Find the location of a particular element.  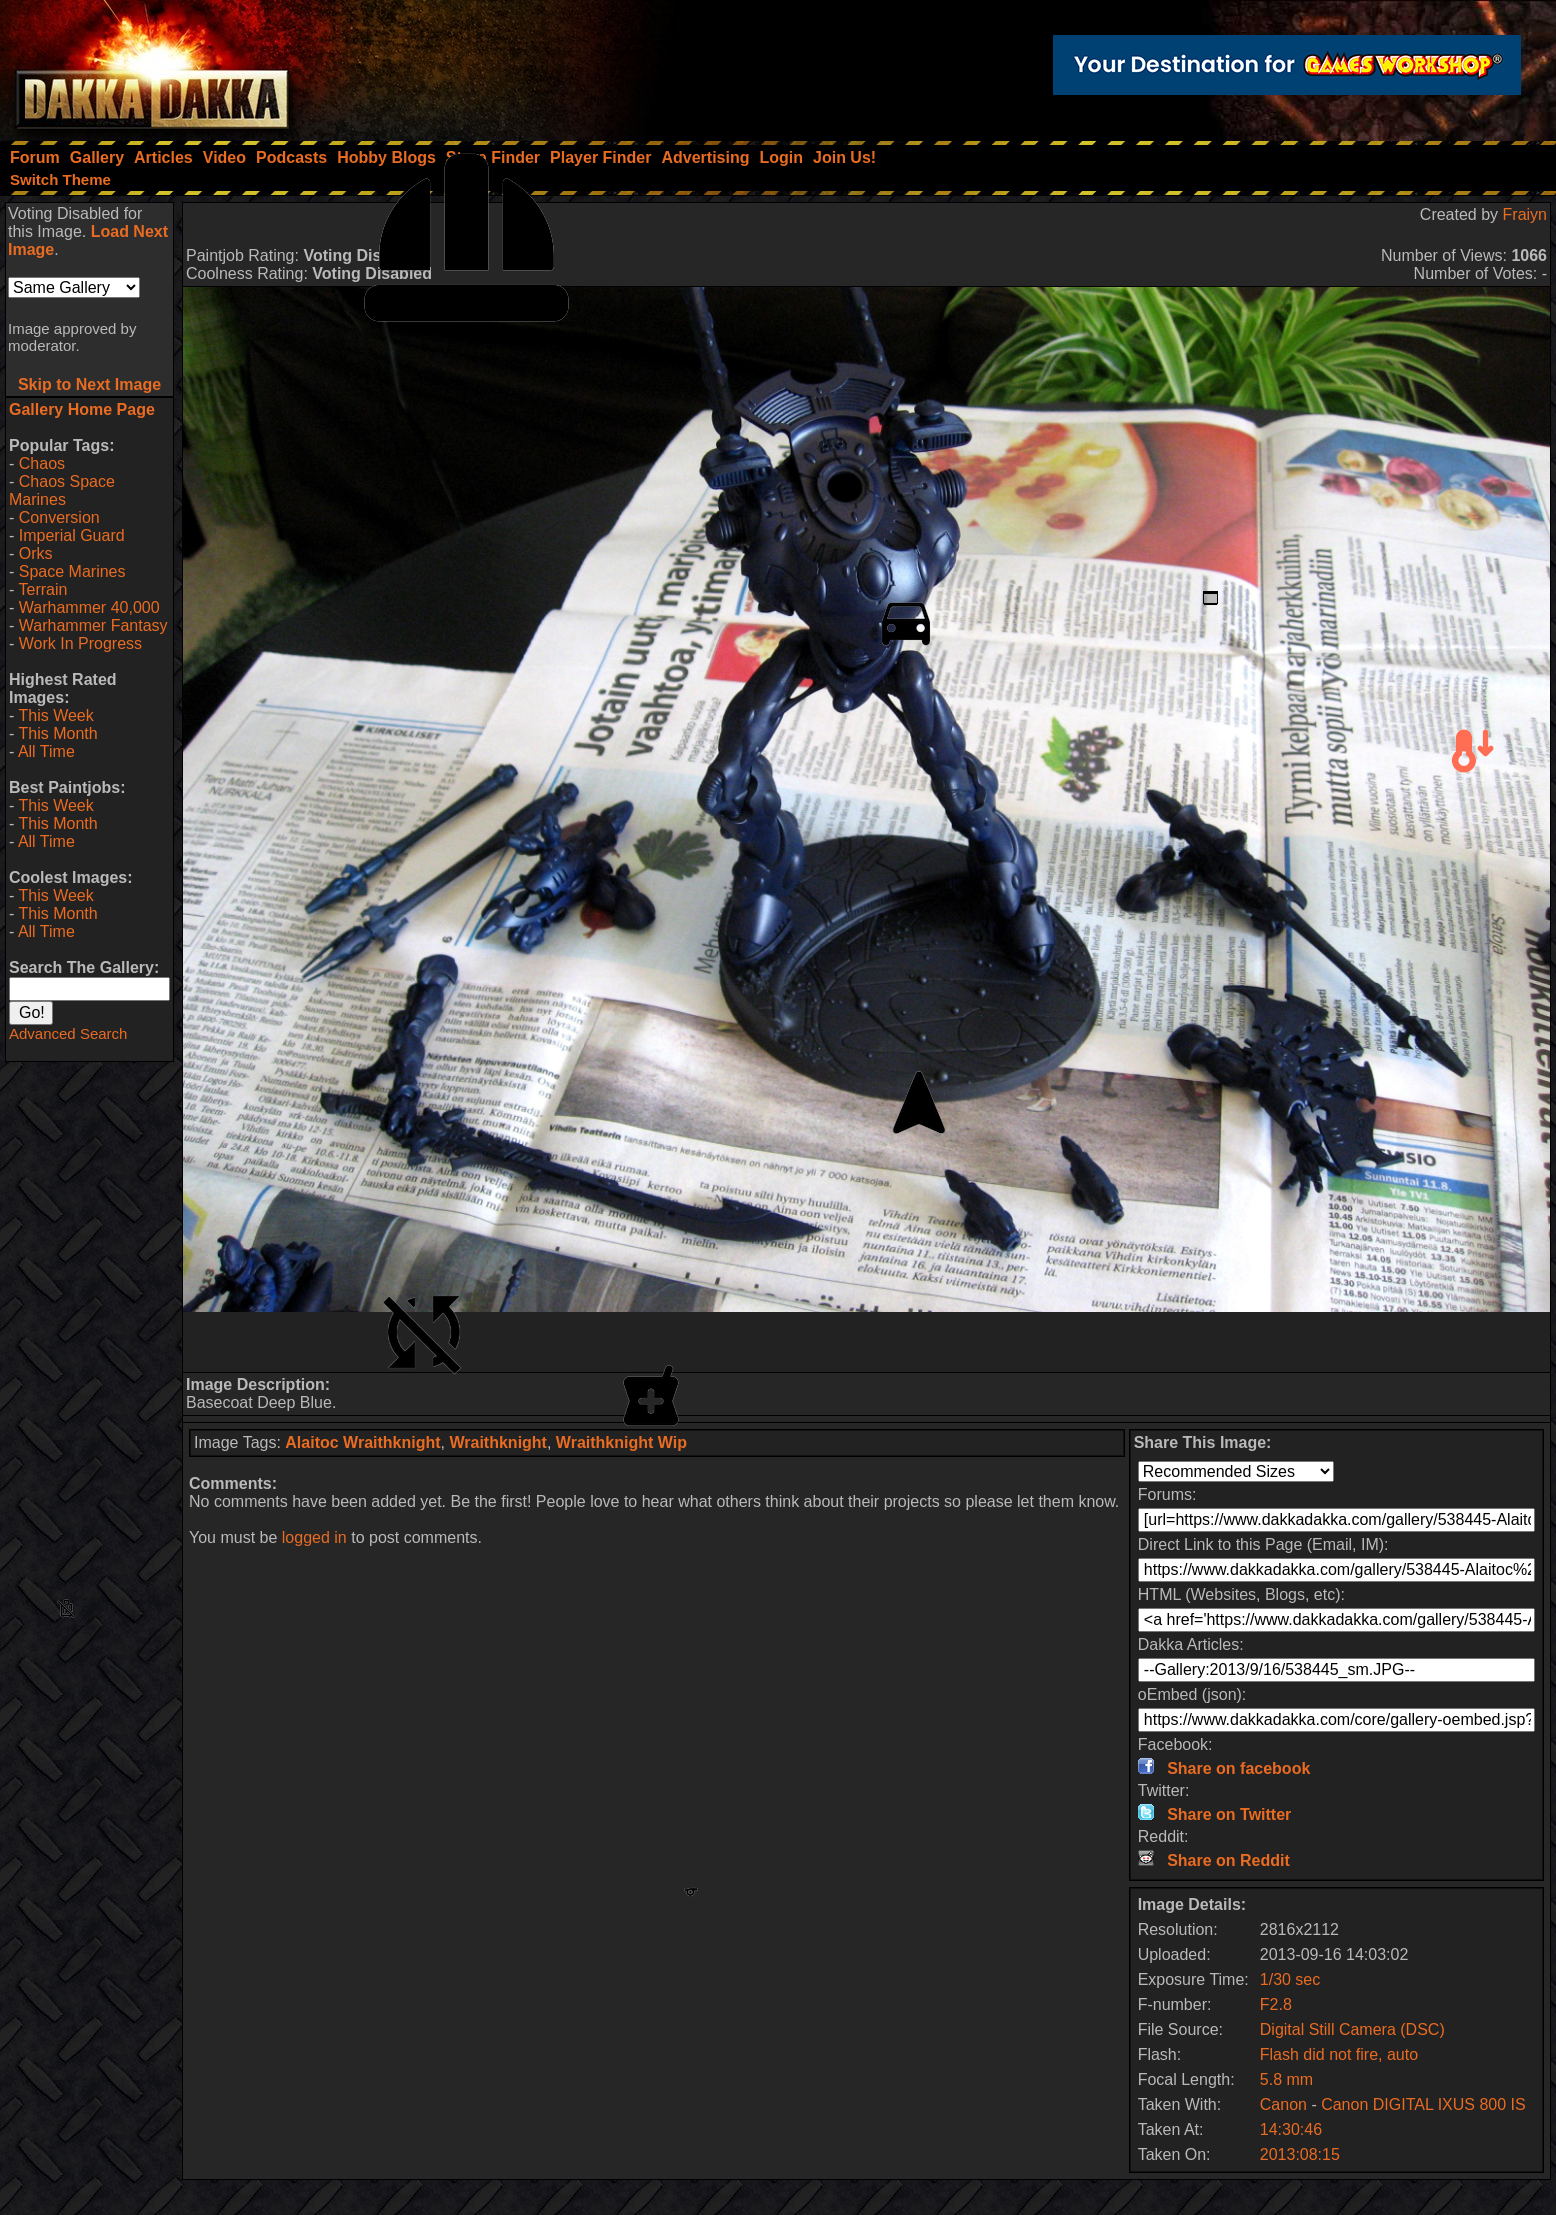

luggage not allowed in this area is located at coordinates (66, 1608).